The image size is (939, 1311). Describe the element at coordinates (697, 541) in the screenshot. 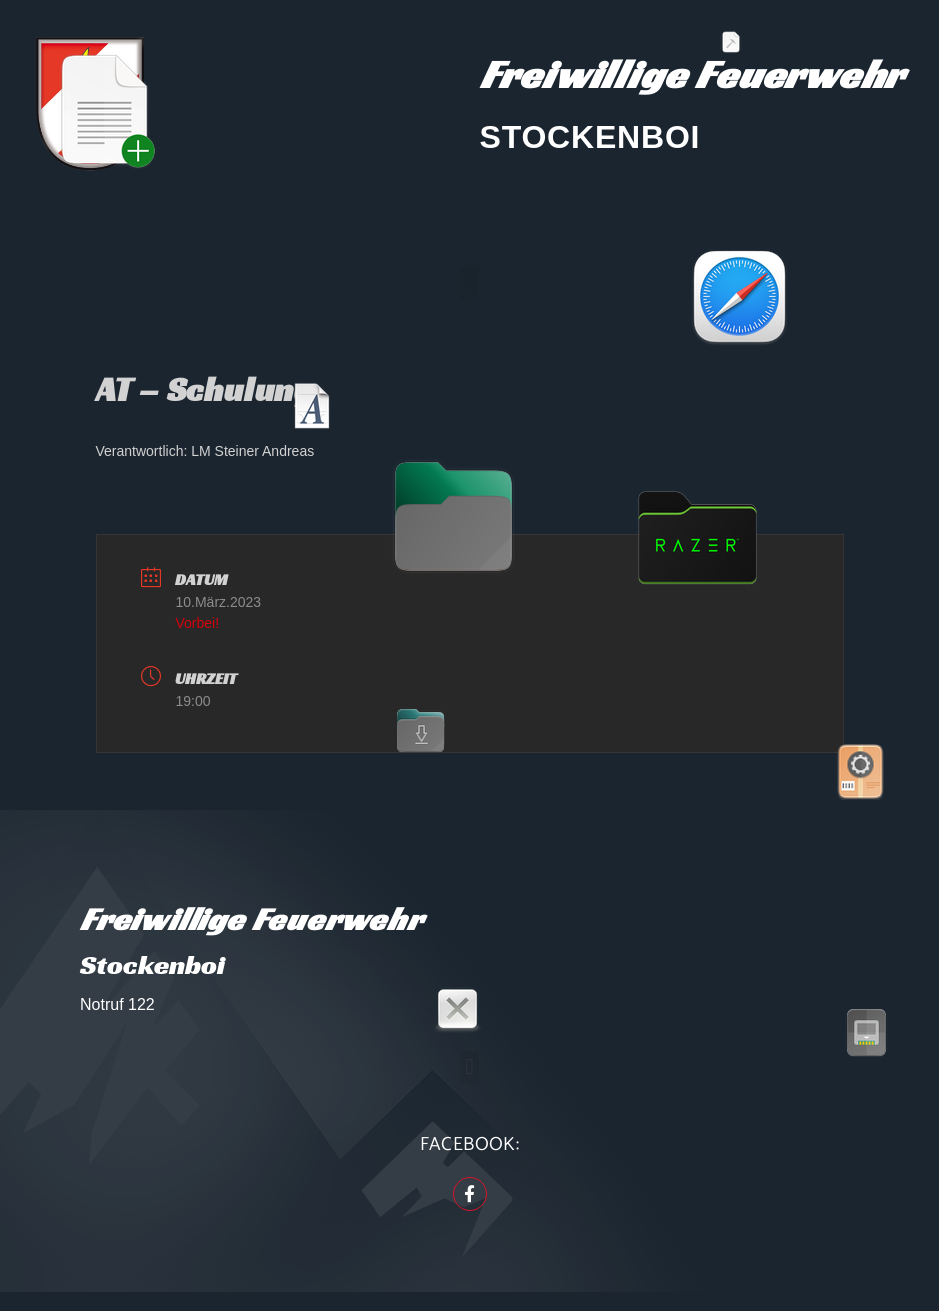

I see `folder for razer software or game files` at that location.